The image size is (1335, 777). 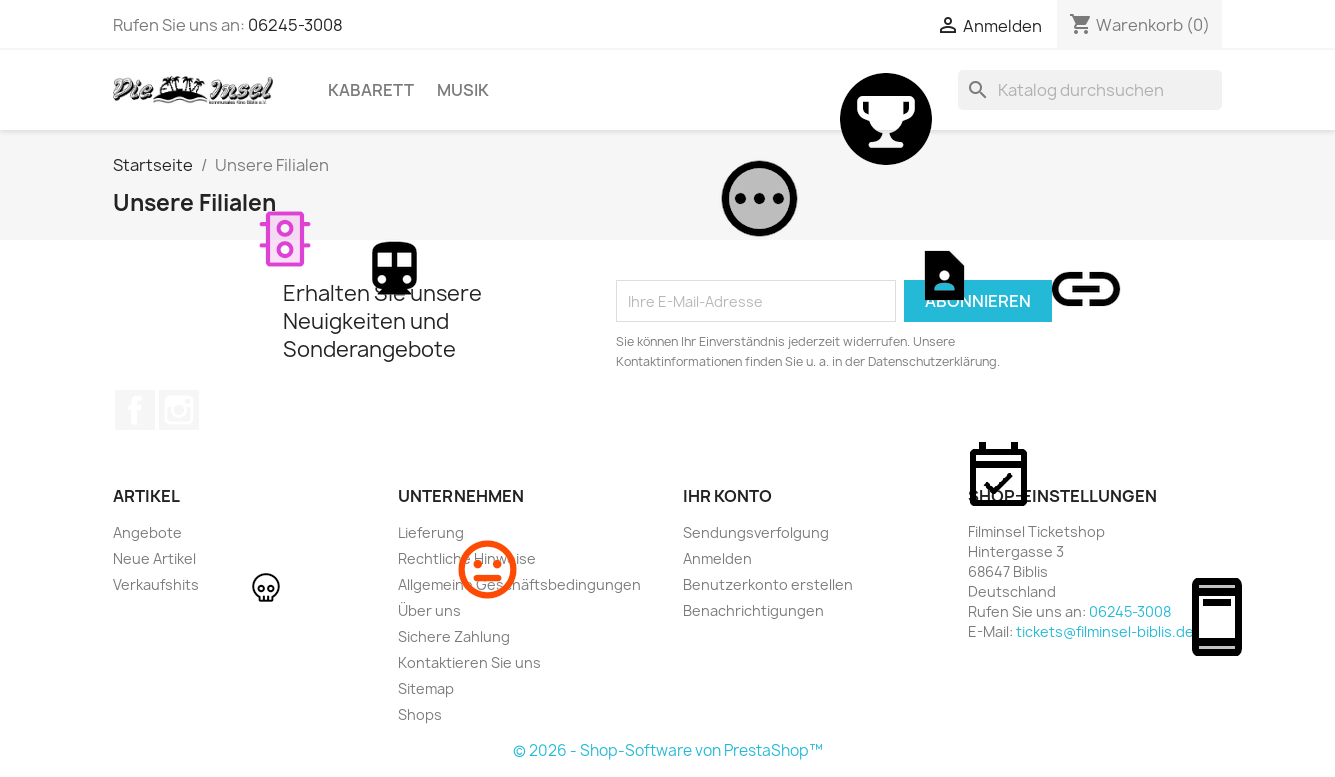 I want to click on traffic or signal status indicator, so click(x=285, y=239).